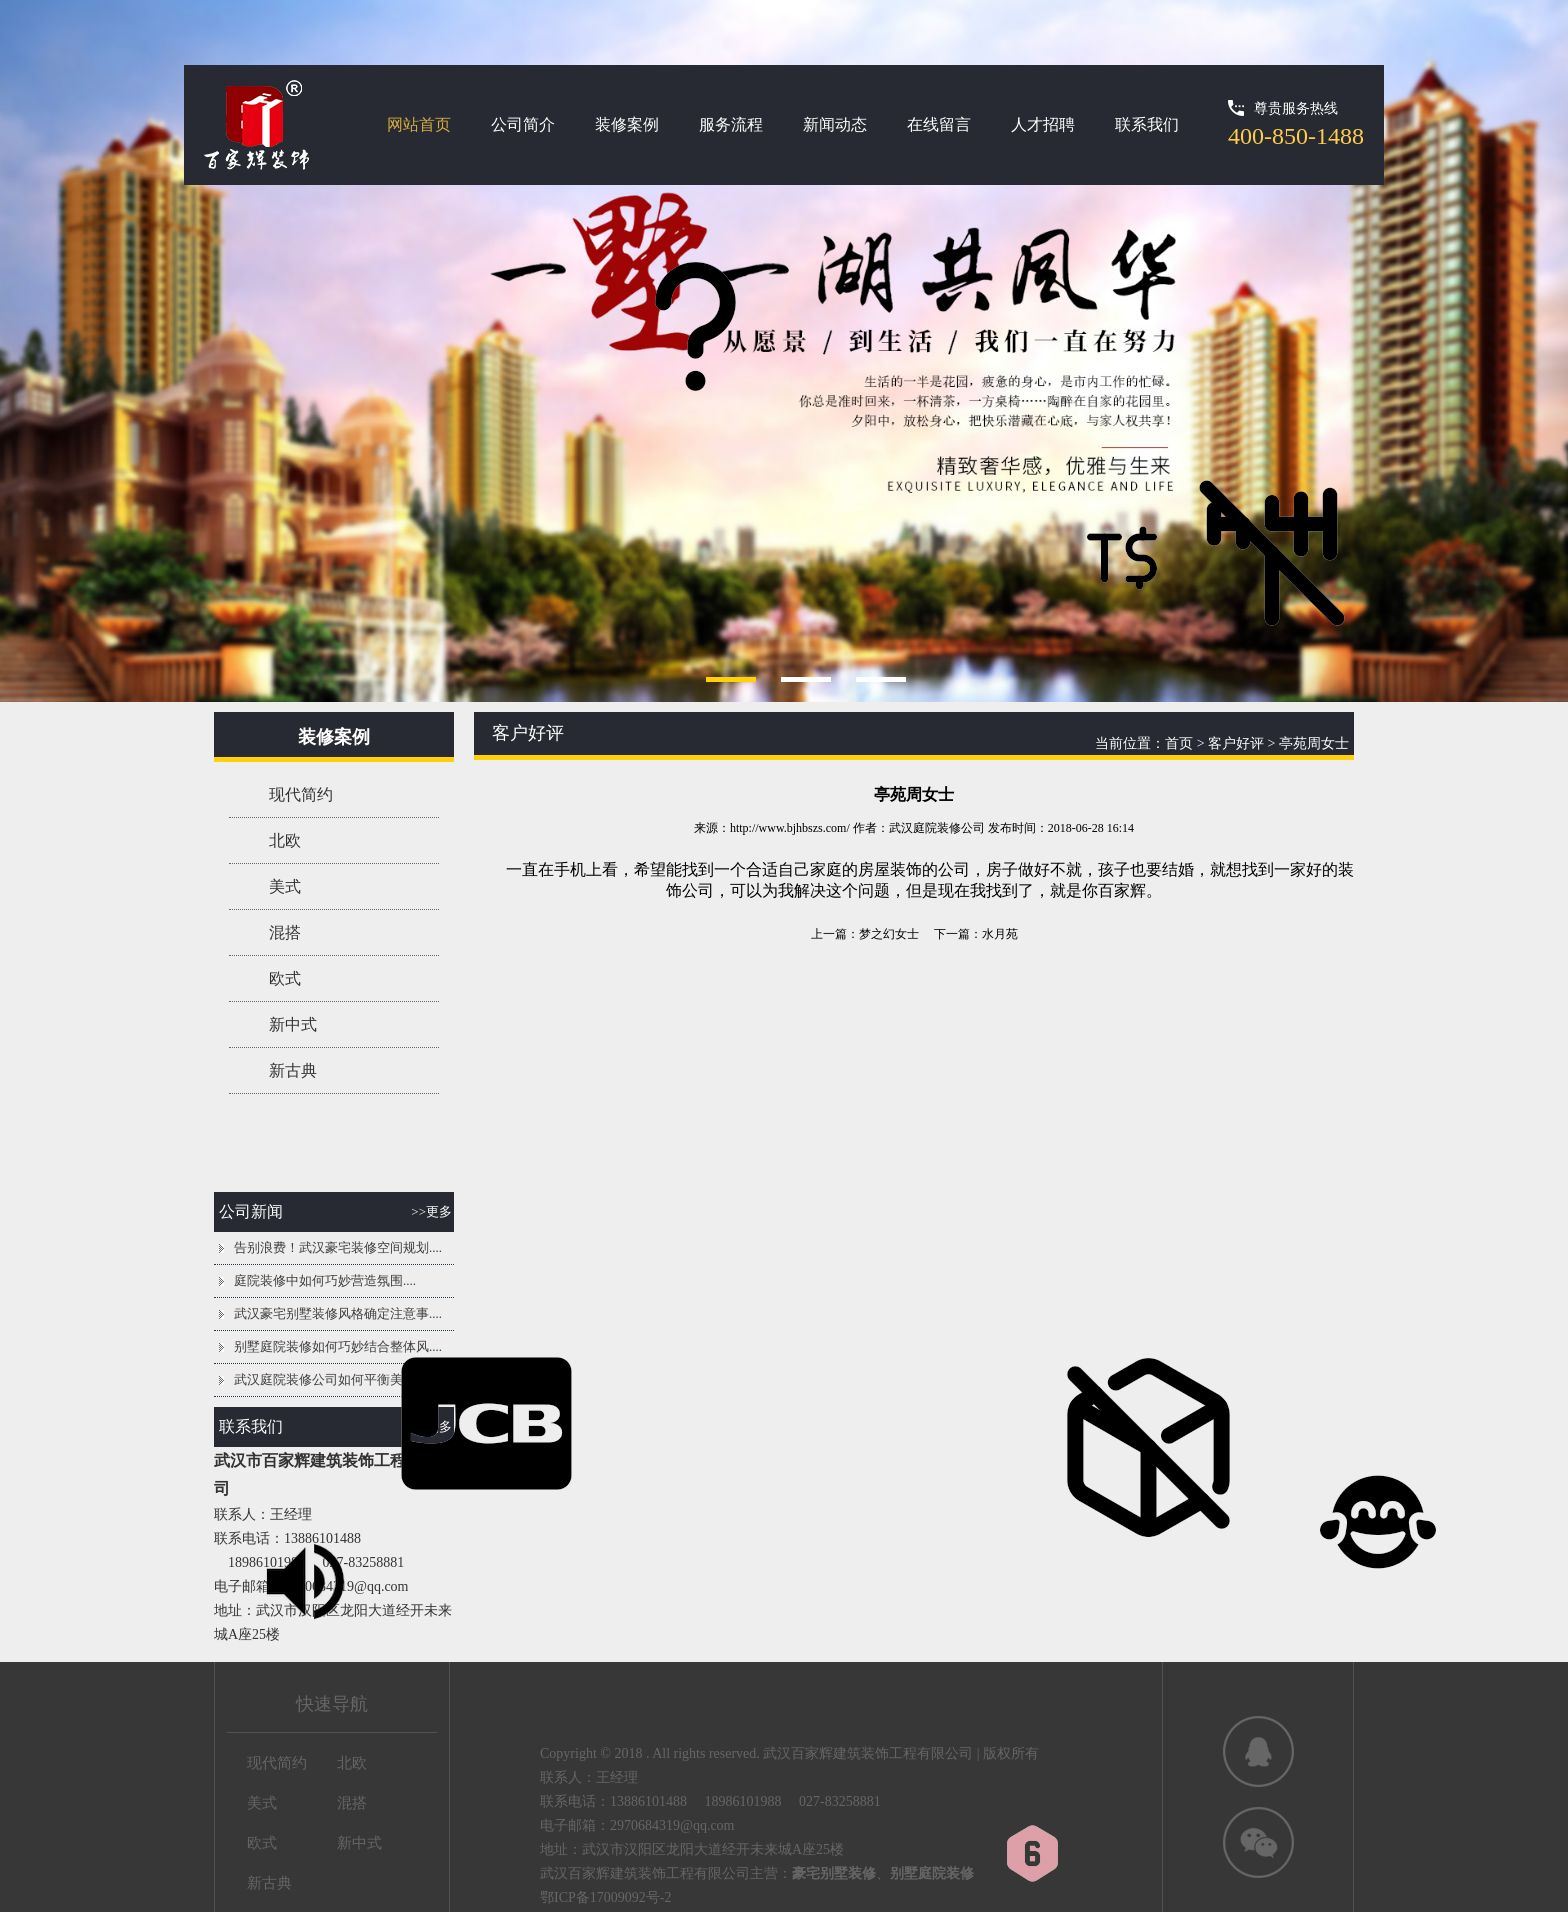 The width and height of the screenshot is (1568, 1912). Describe the element at coordinates (1272, 553) in the screenshot. I see `indicates no signal or connection unavailable` at that location.